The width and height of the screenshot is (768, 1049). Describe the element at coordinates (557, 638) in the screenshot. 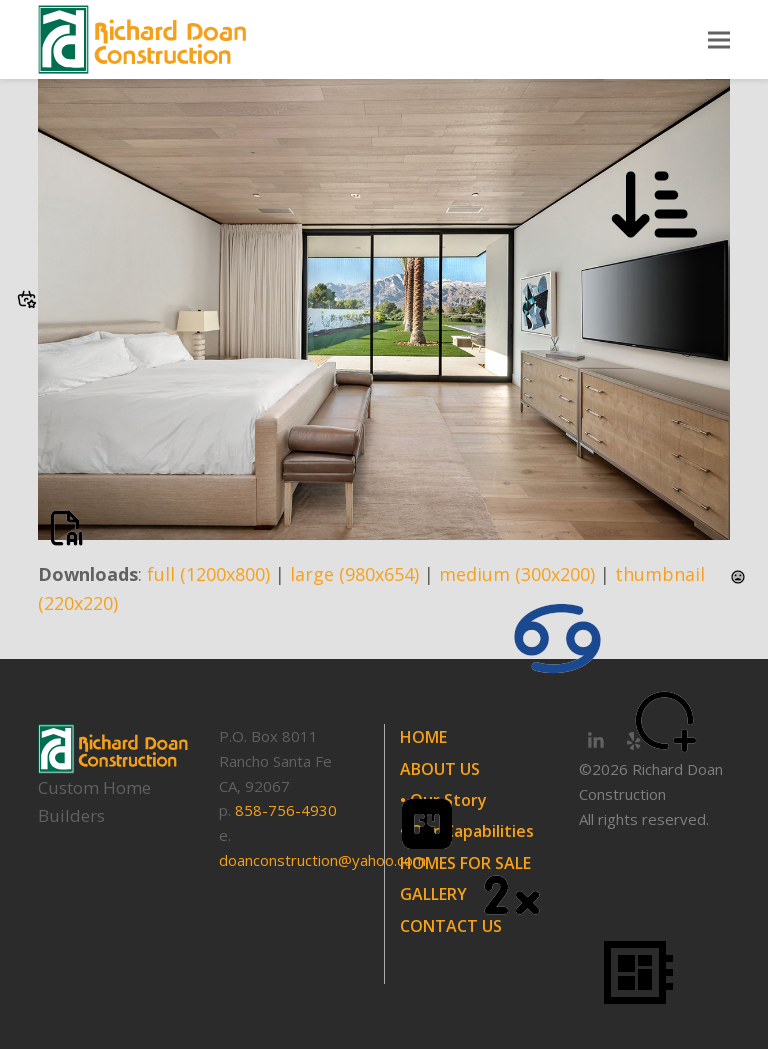

I see `indicates cancer zodiac sign` at that location.